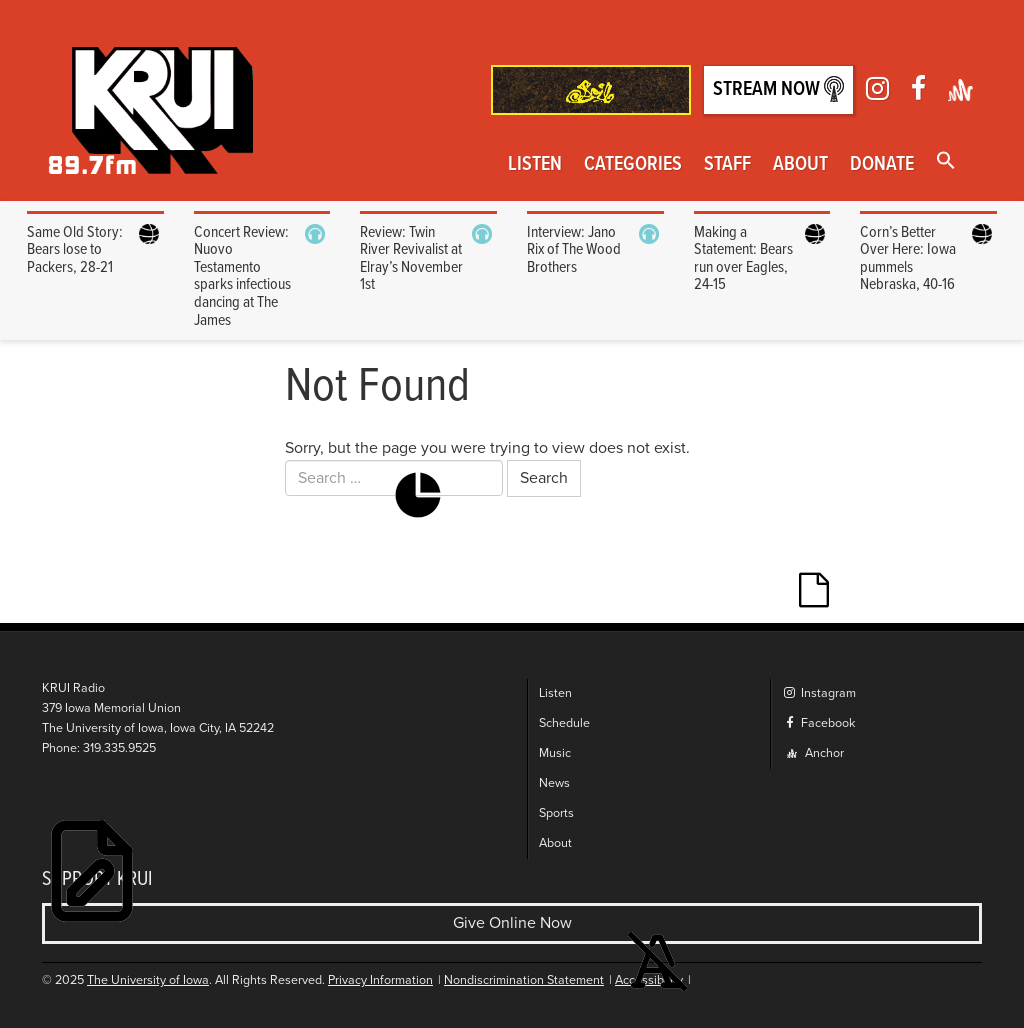  What do you see at coordinates (418, 495) in the screenshot?
I see `view pie chart analytics` at bounding box center [418, 495].